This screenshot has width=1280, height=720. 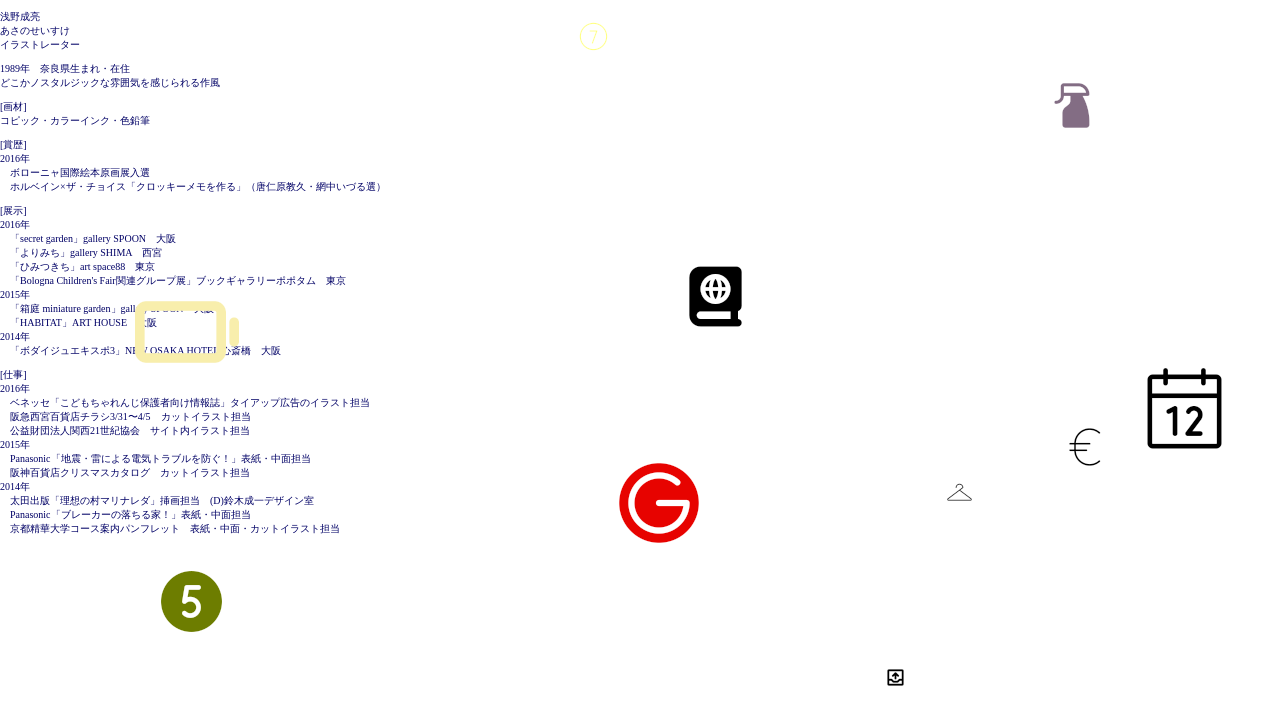 I want to click on access world atlas or geography resources, so click(x=715, y=296).